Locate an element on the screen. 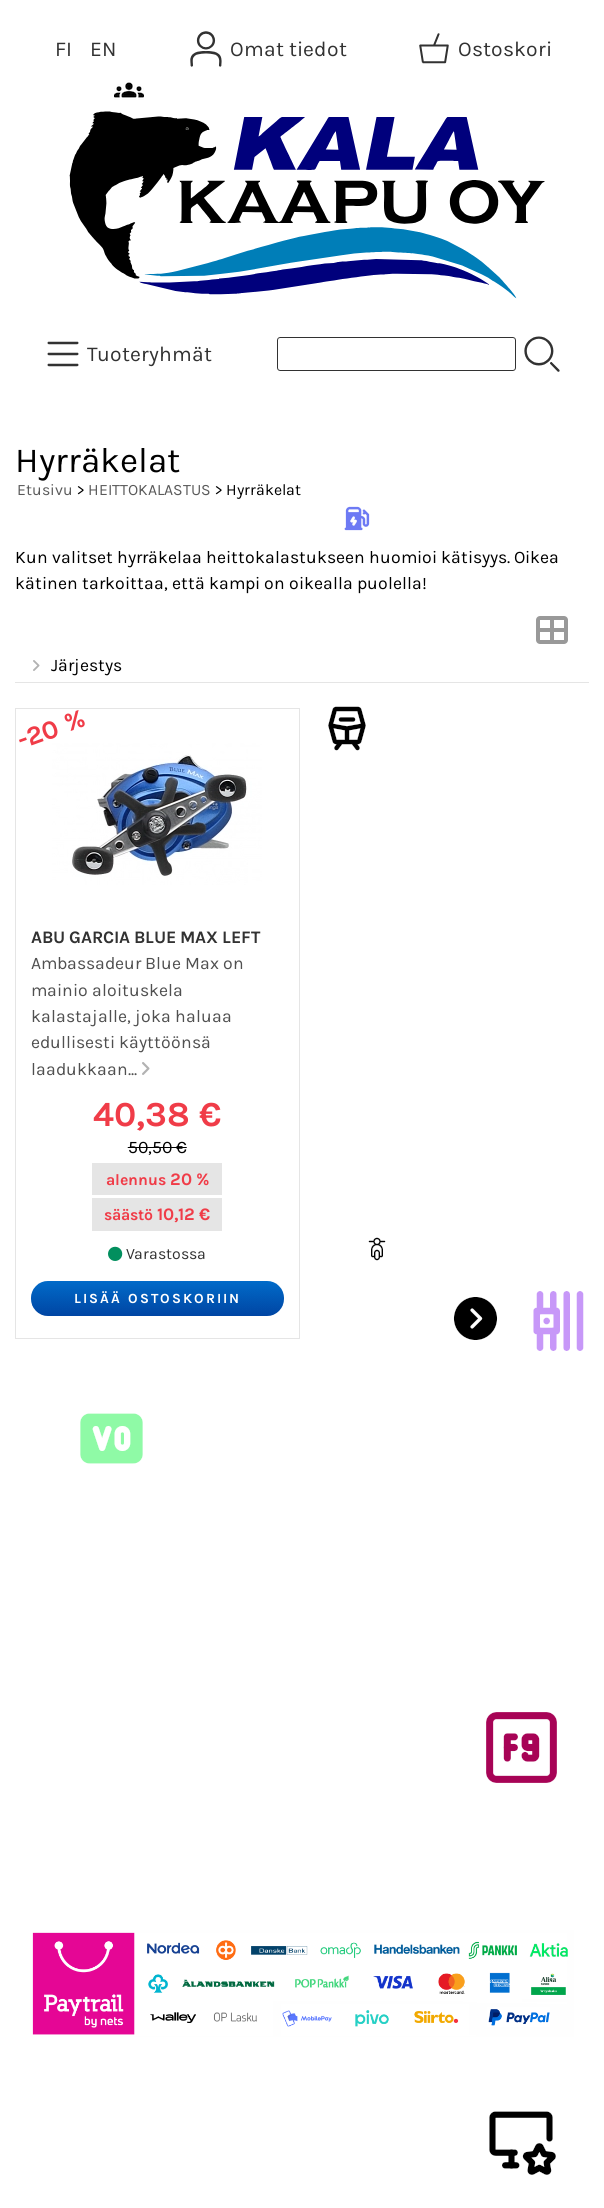 This screenshot has width=604, height=2208. indicates a prison or correctional facility location is located at coordinates (560, 1321).